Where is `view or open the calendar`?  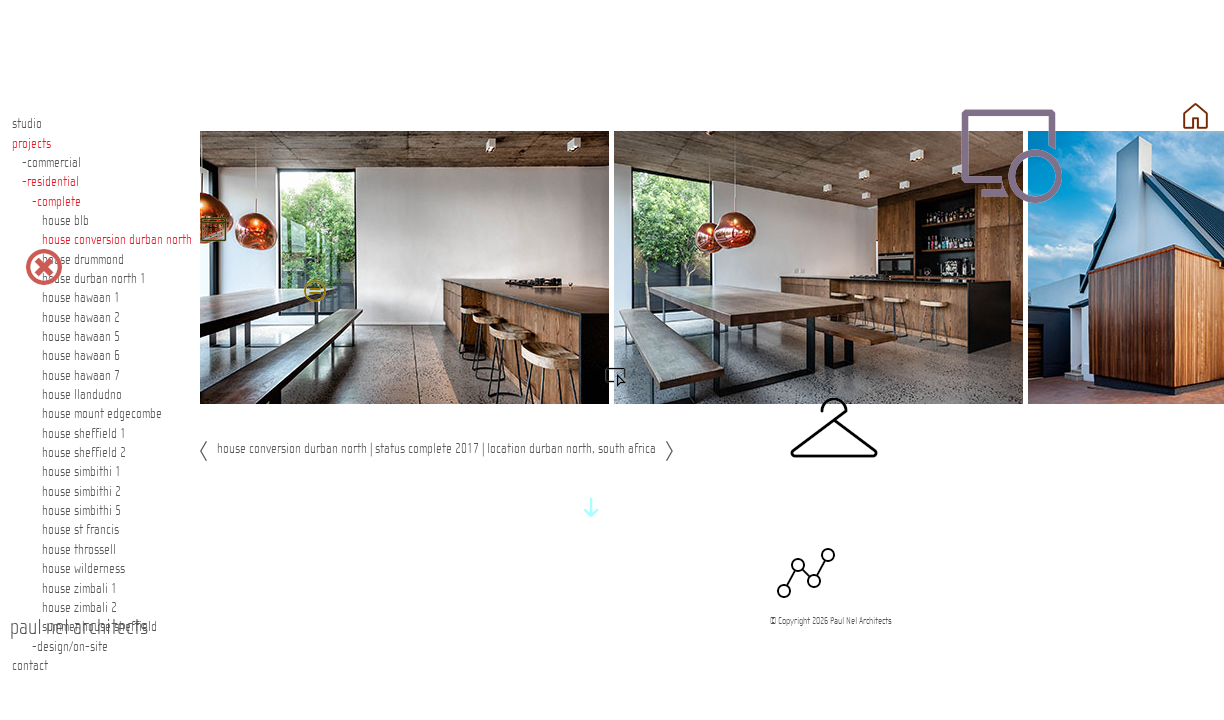 view or open the calendar is located at coordinates (213, 228).